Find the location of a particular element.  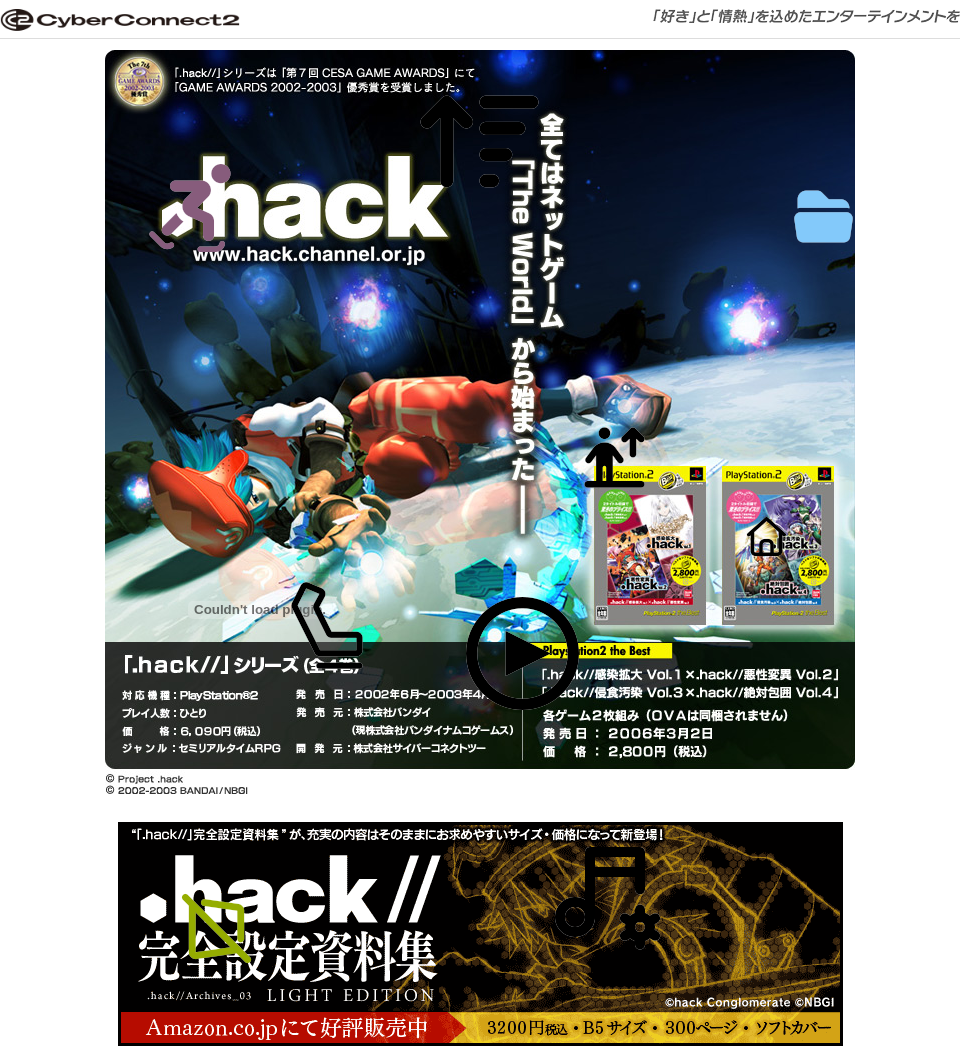

disable perspective view mode is located at coordinates (216, 928).